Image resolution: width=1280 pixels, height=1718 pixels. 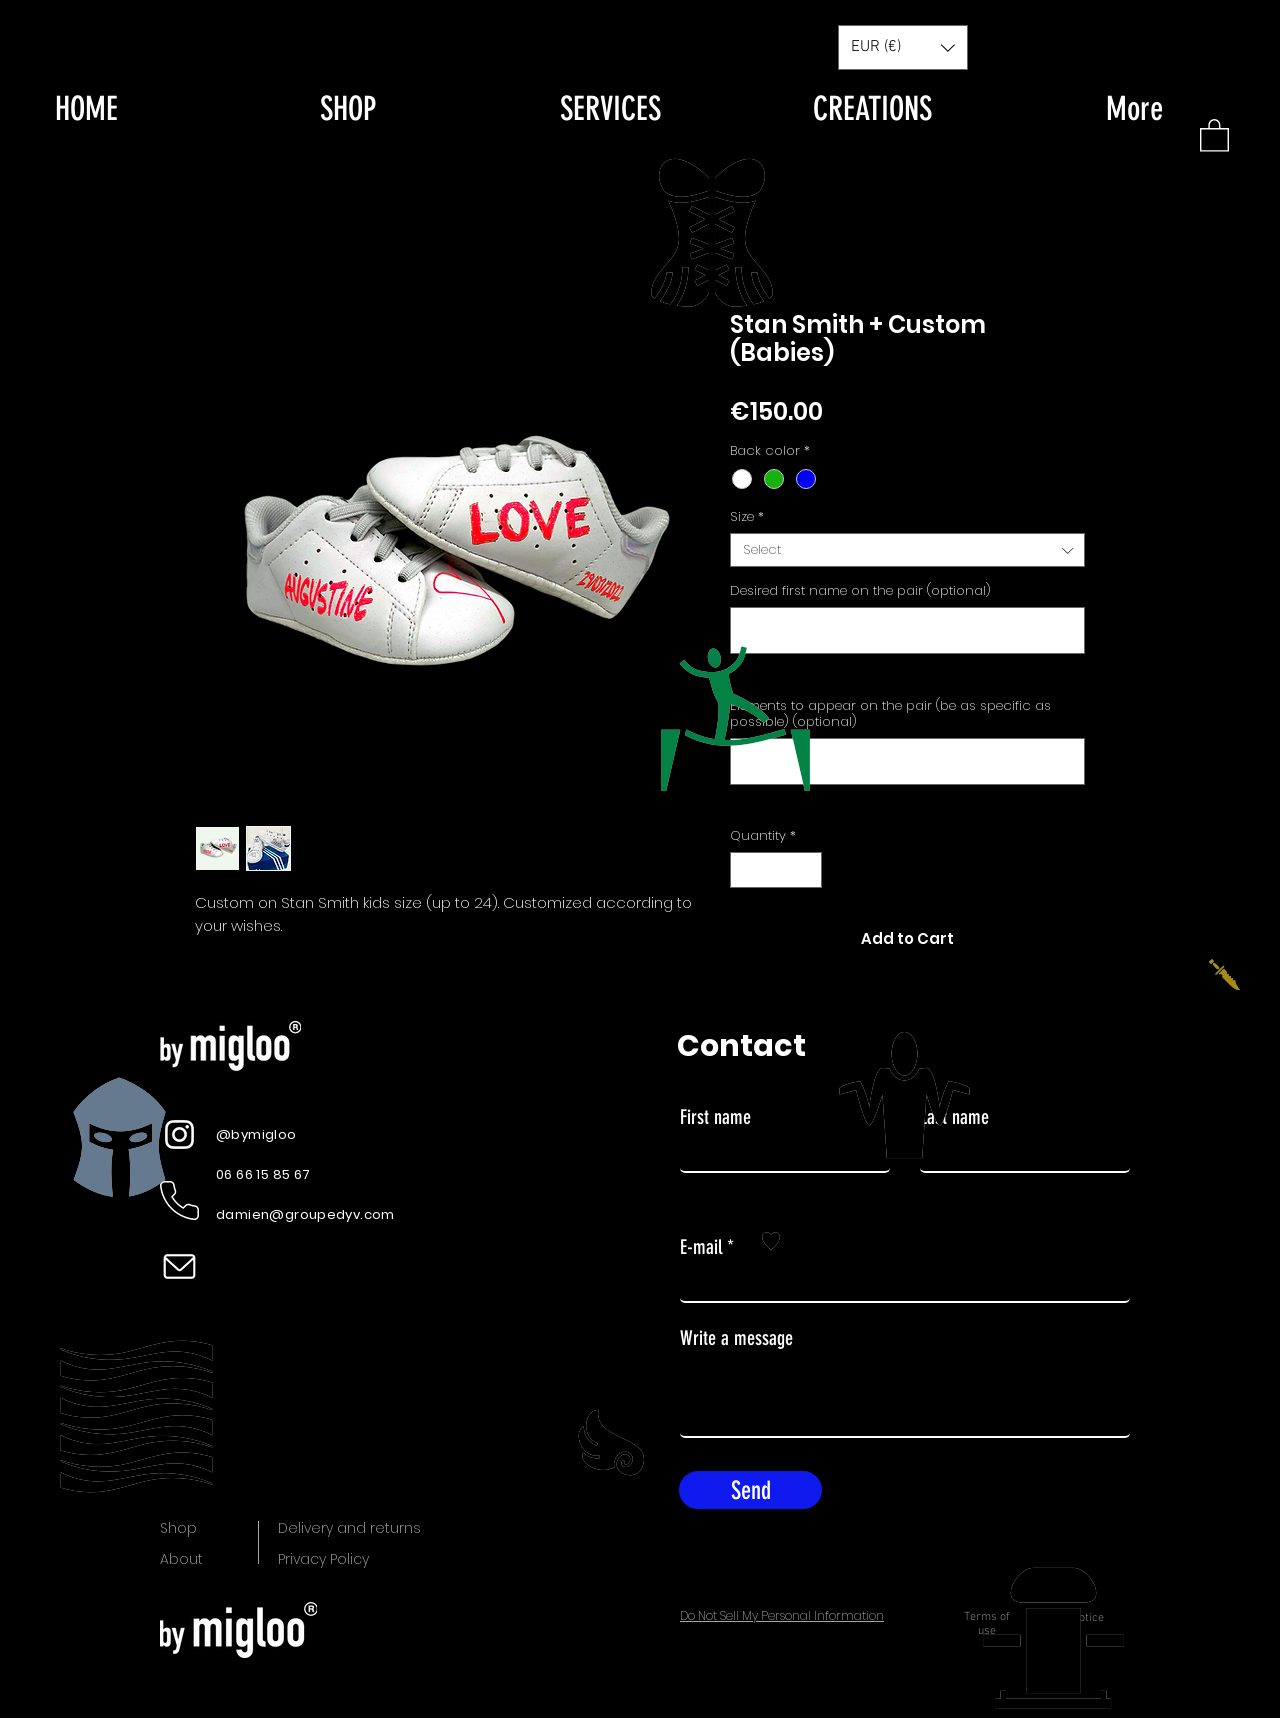 I want to click on equip a knife or melee weapon, so click(x=1224, y=974).